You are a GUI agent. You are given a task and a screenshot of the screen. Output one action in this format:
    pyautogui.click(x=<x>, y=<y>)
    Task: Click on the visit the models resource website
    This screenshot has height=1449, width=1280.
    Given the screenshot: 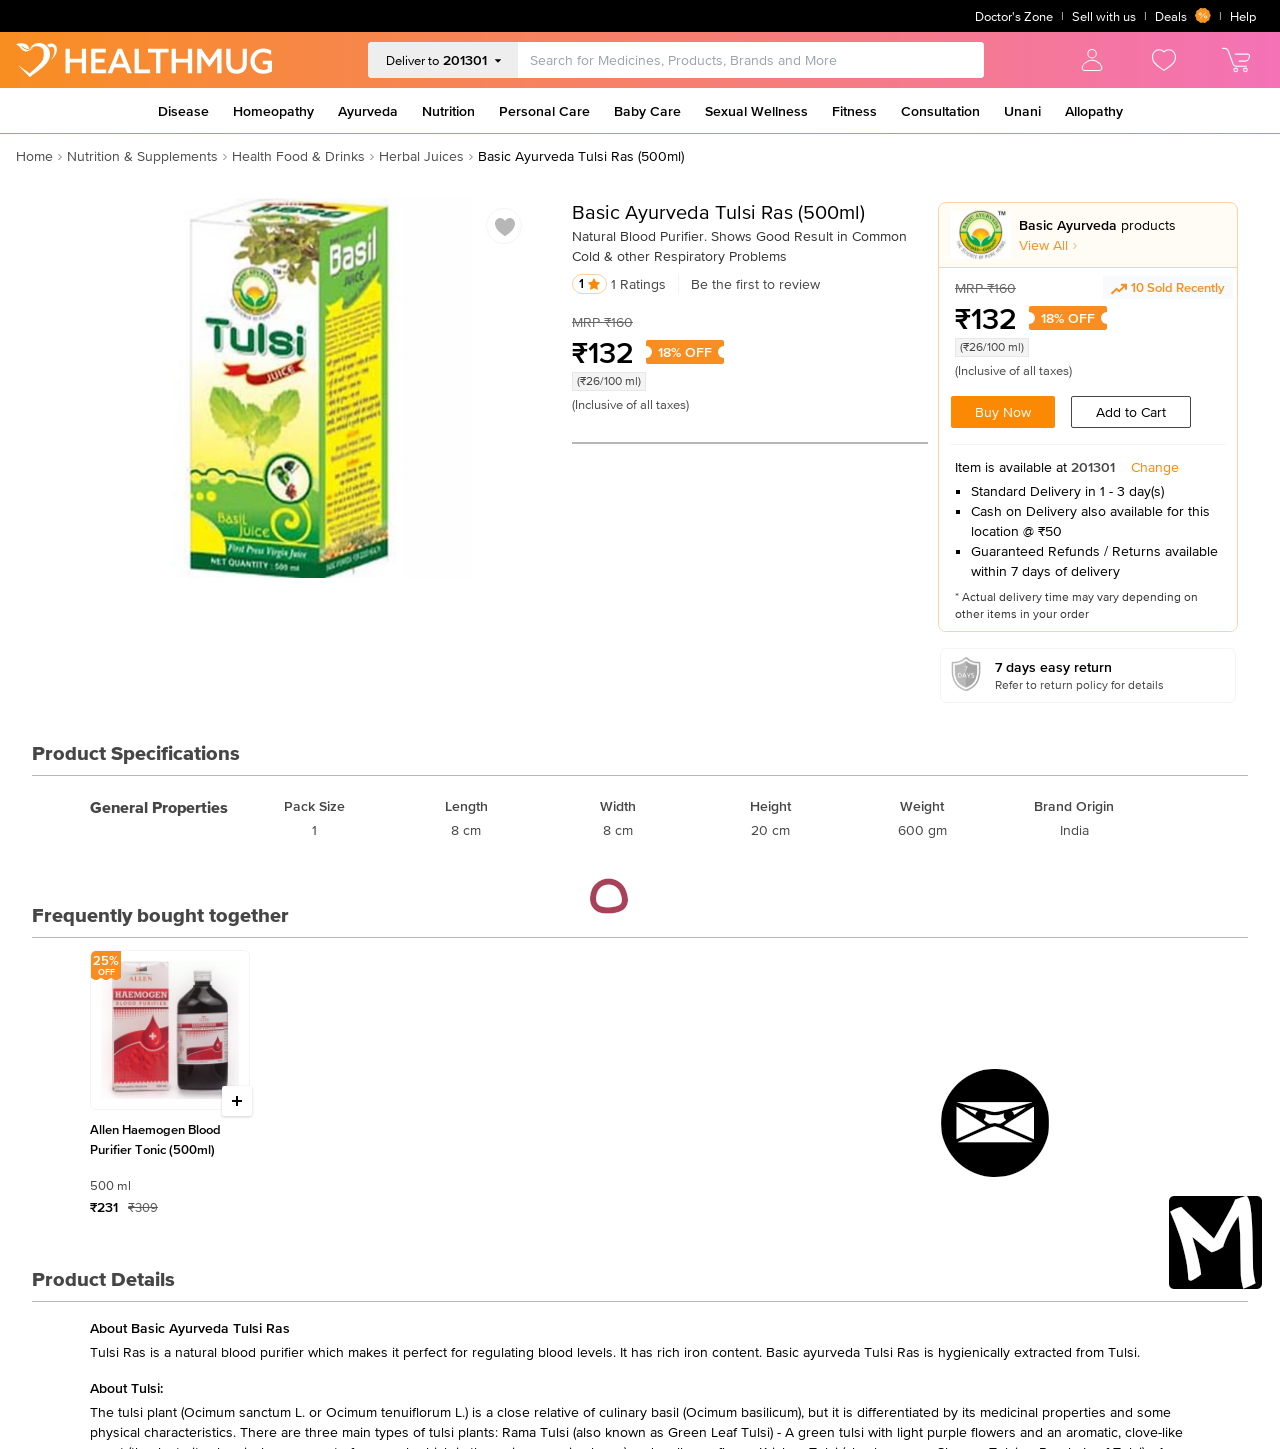 What is the action you would take?
    pyautogui.click(x=1215, y=1242)
    